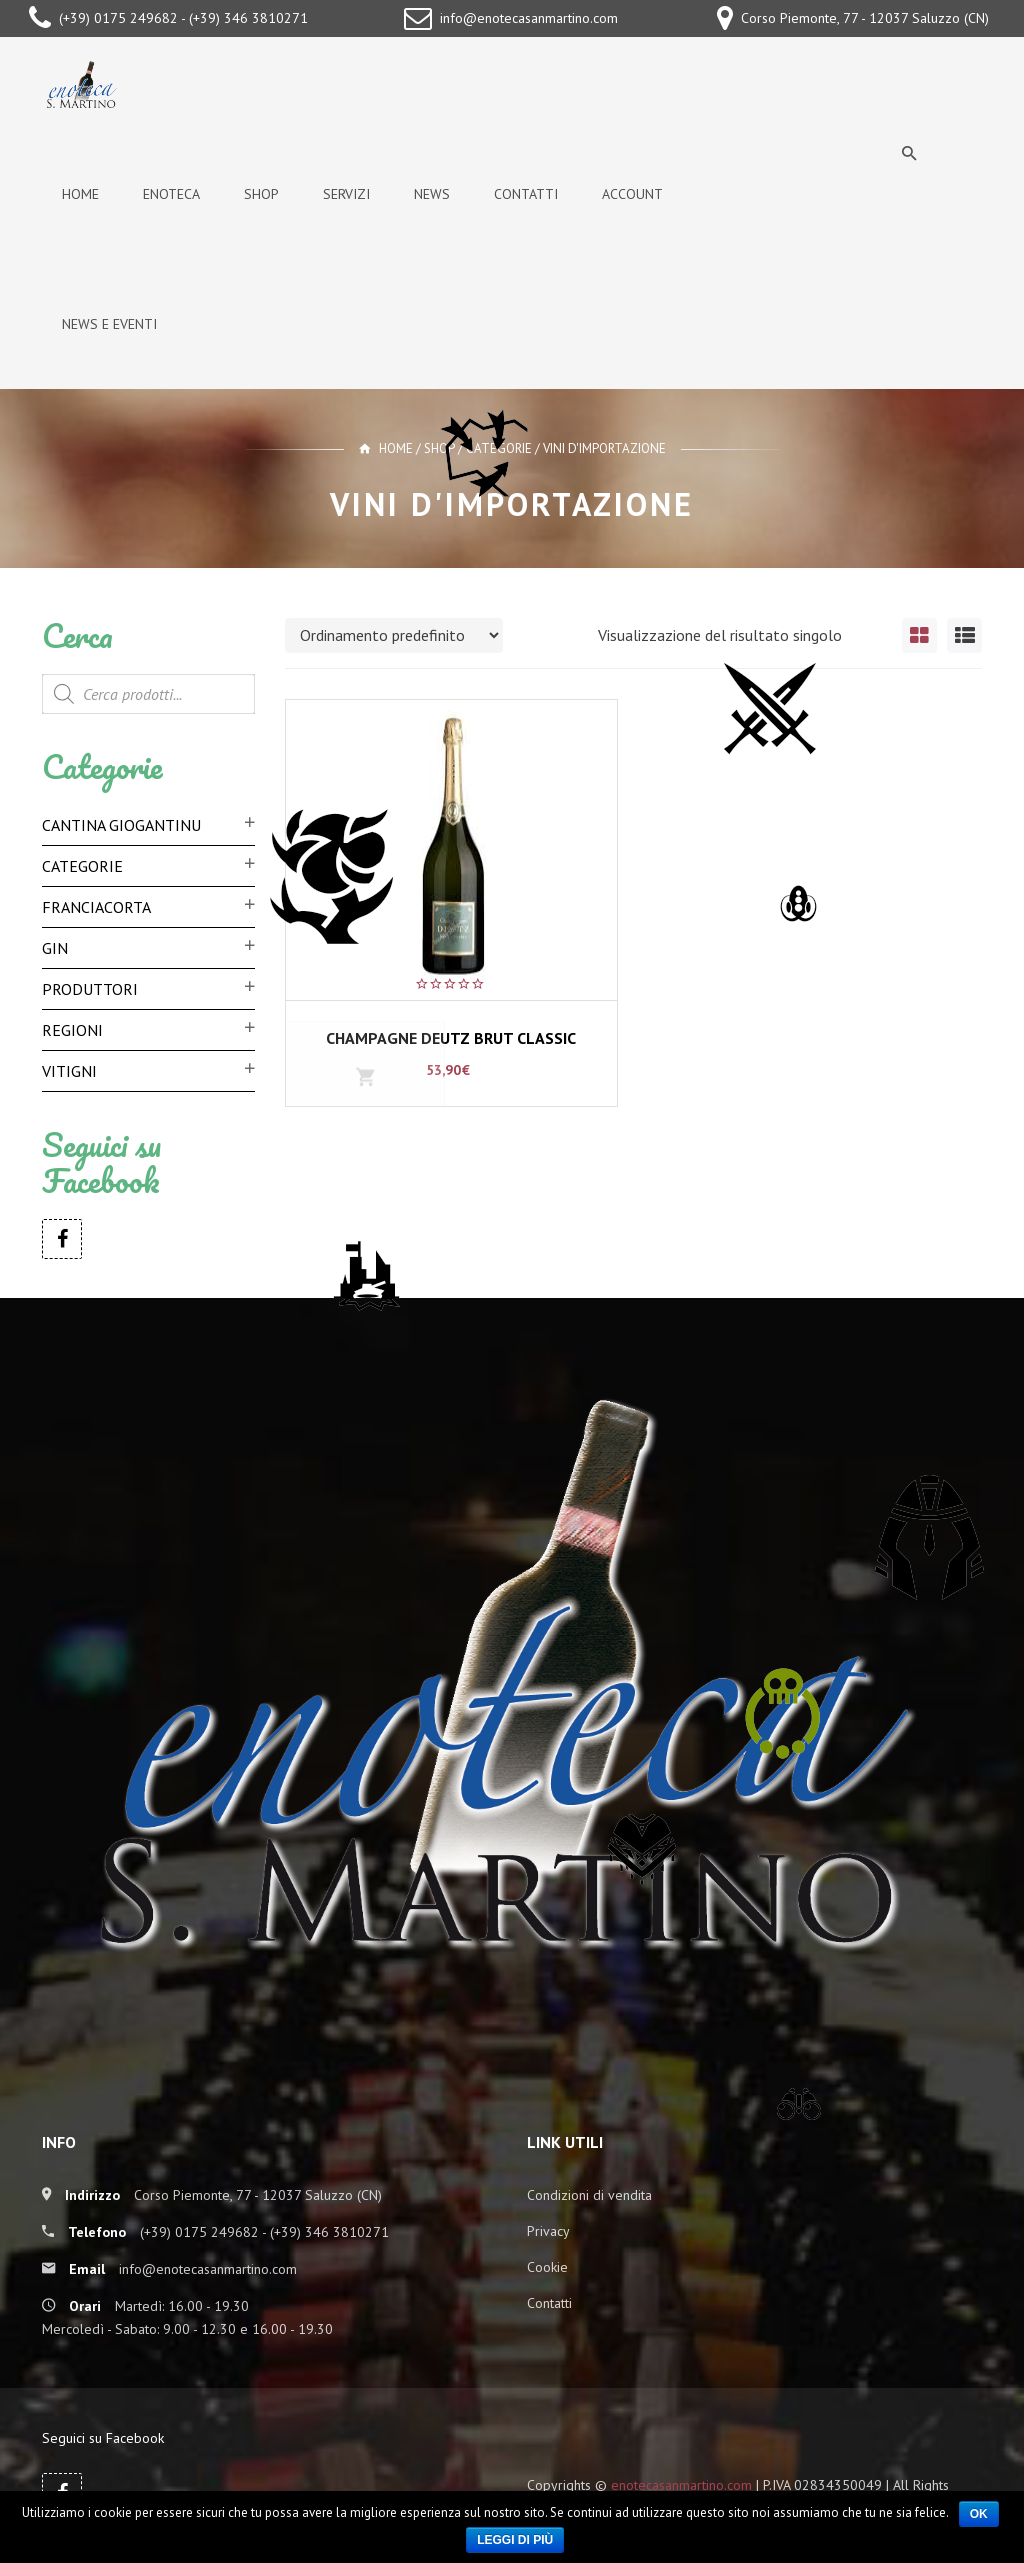 Image resolution: width=1024 pixels, height=2563 pixels. What do you see at coordinates (798, 903) in the screenshot?
I see `decorative game badge or achievement emblem` at bounding box center [798, 903].